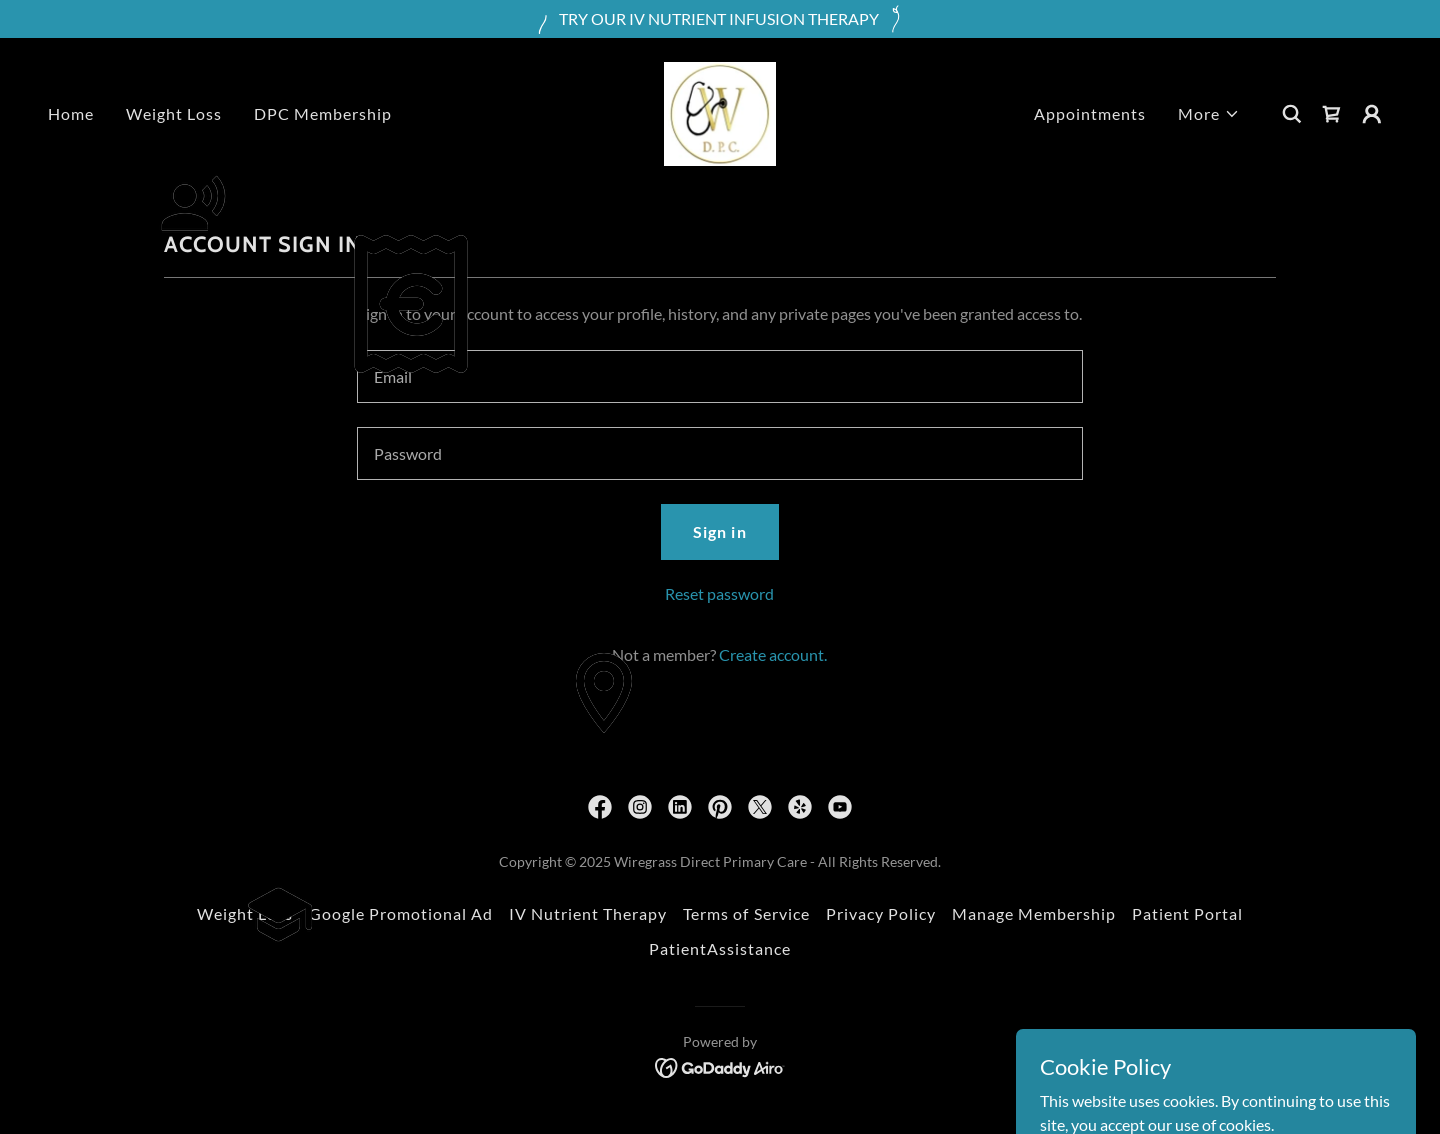  Describe the element at coordinates (278, 914) in the screenshot. I see `access education or school-related features` at that location.